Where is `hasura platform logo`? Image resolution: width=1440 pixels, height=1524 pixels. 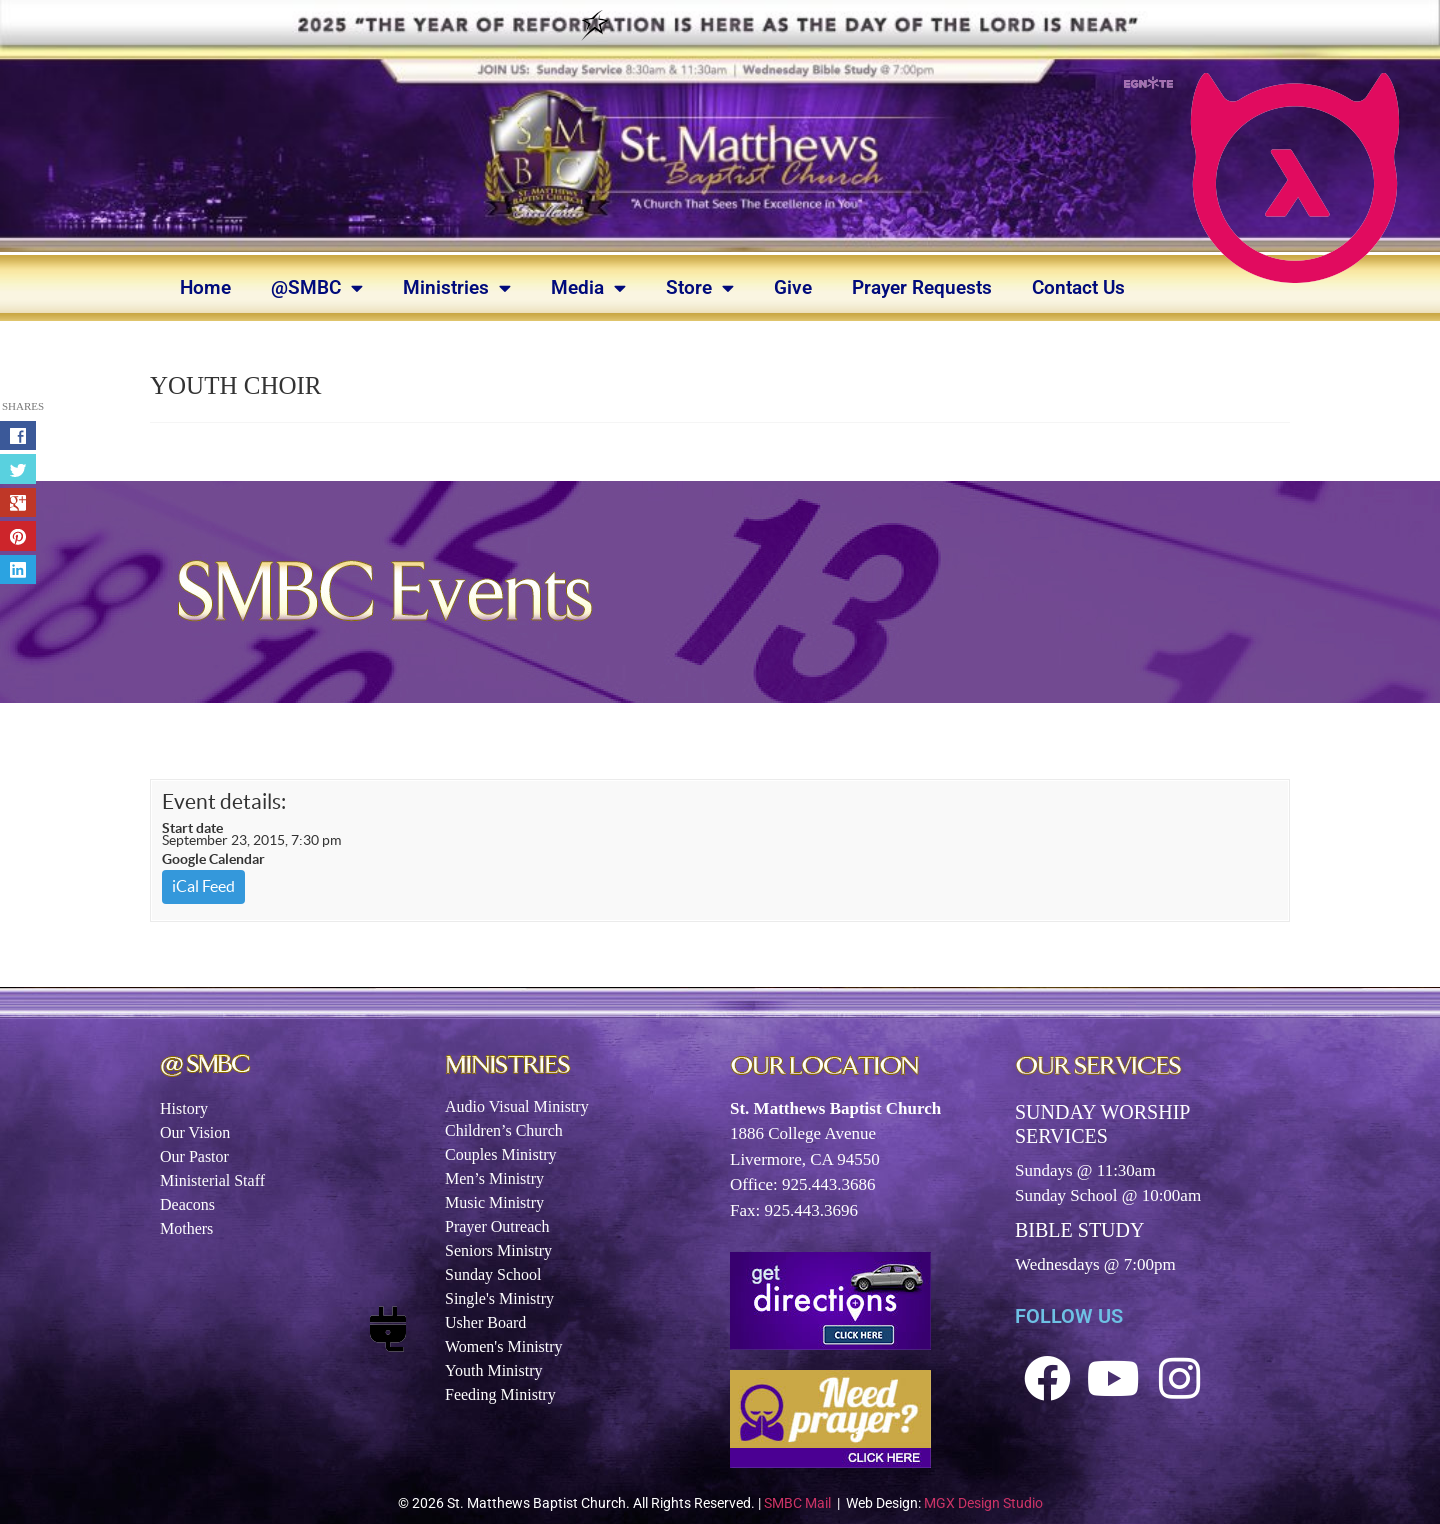
hasura platform logo is located at coordinates (1295, 178).